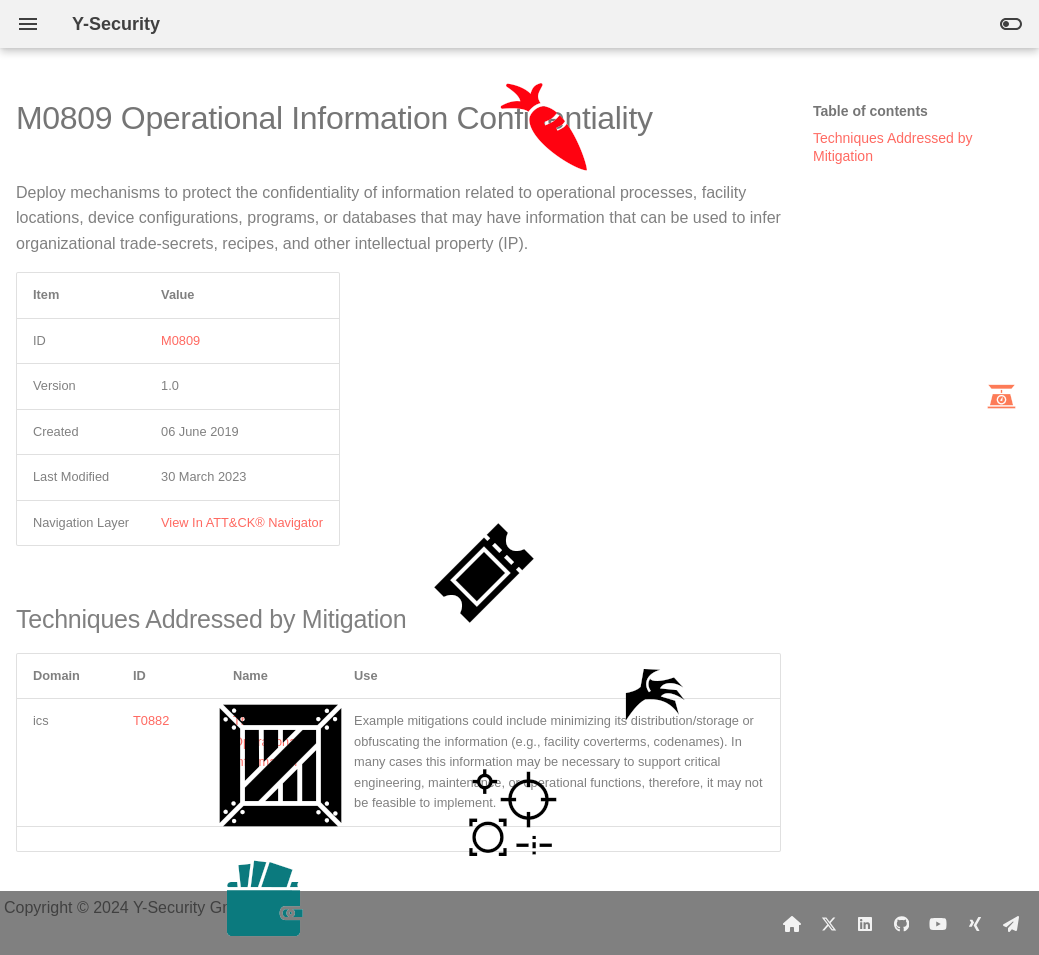 This screenshot has width=1039, height=955. Describe the element at coordinates (510, 812) in the screenshot. I see `select multiple targets or objects` at that location.